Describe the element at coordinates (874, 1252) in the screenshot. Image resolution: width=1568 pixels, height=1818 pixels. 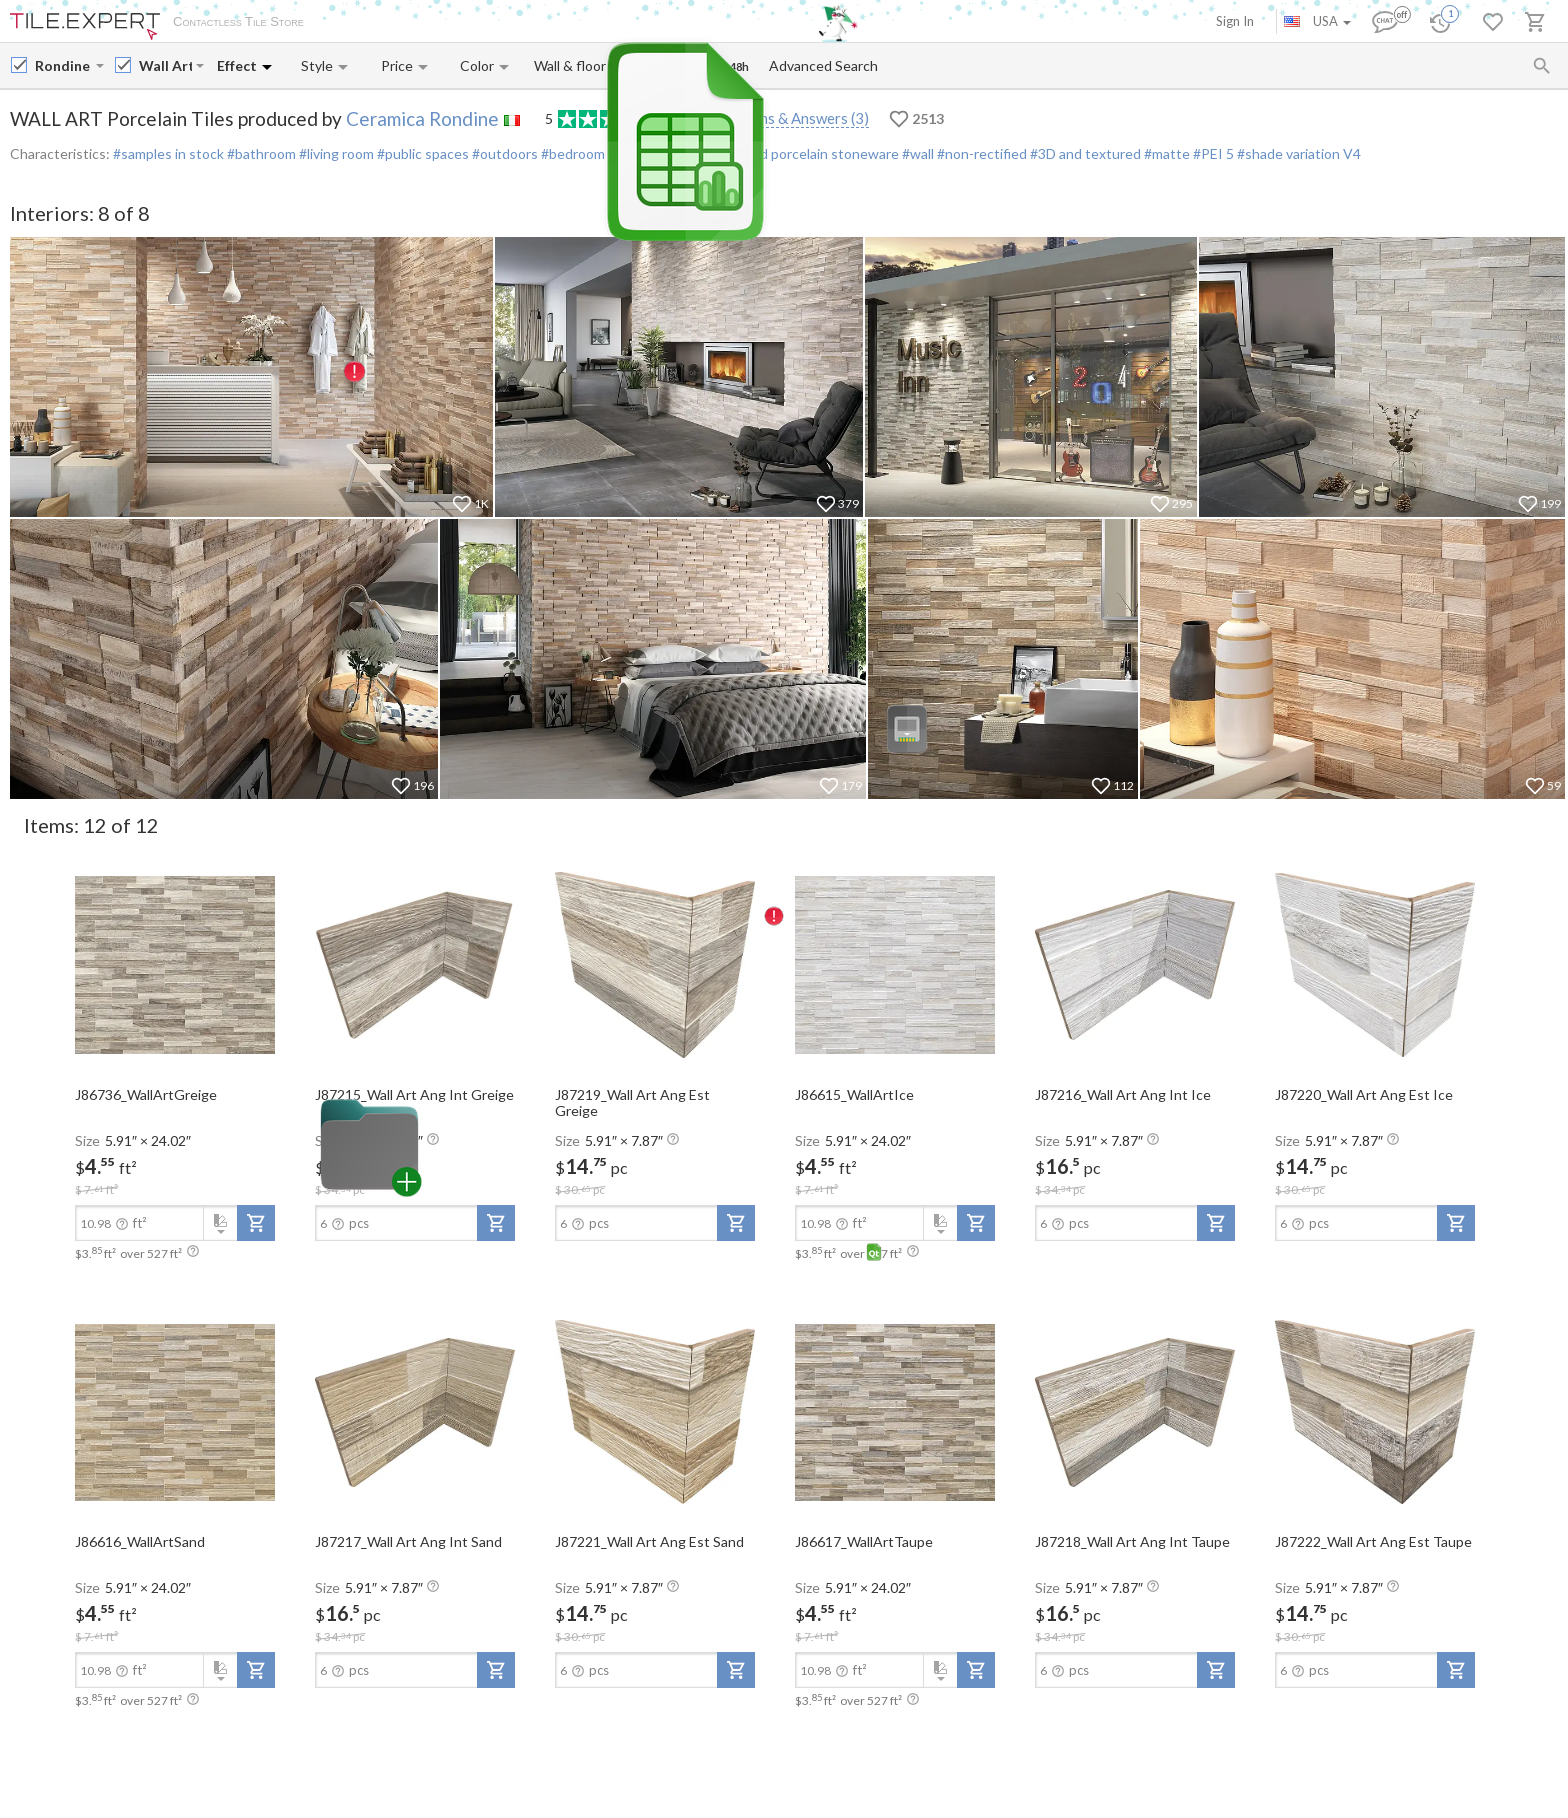
I see `a QML source file used in Qt application development` at that location.